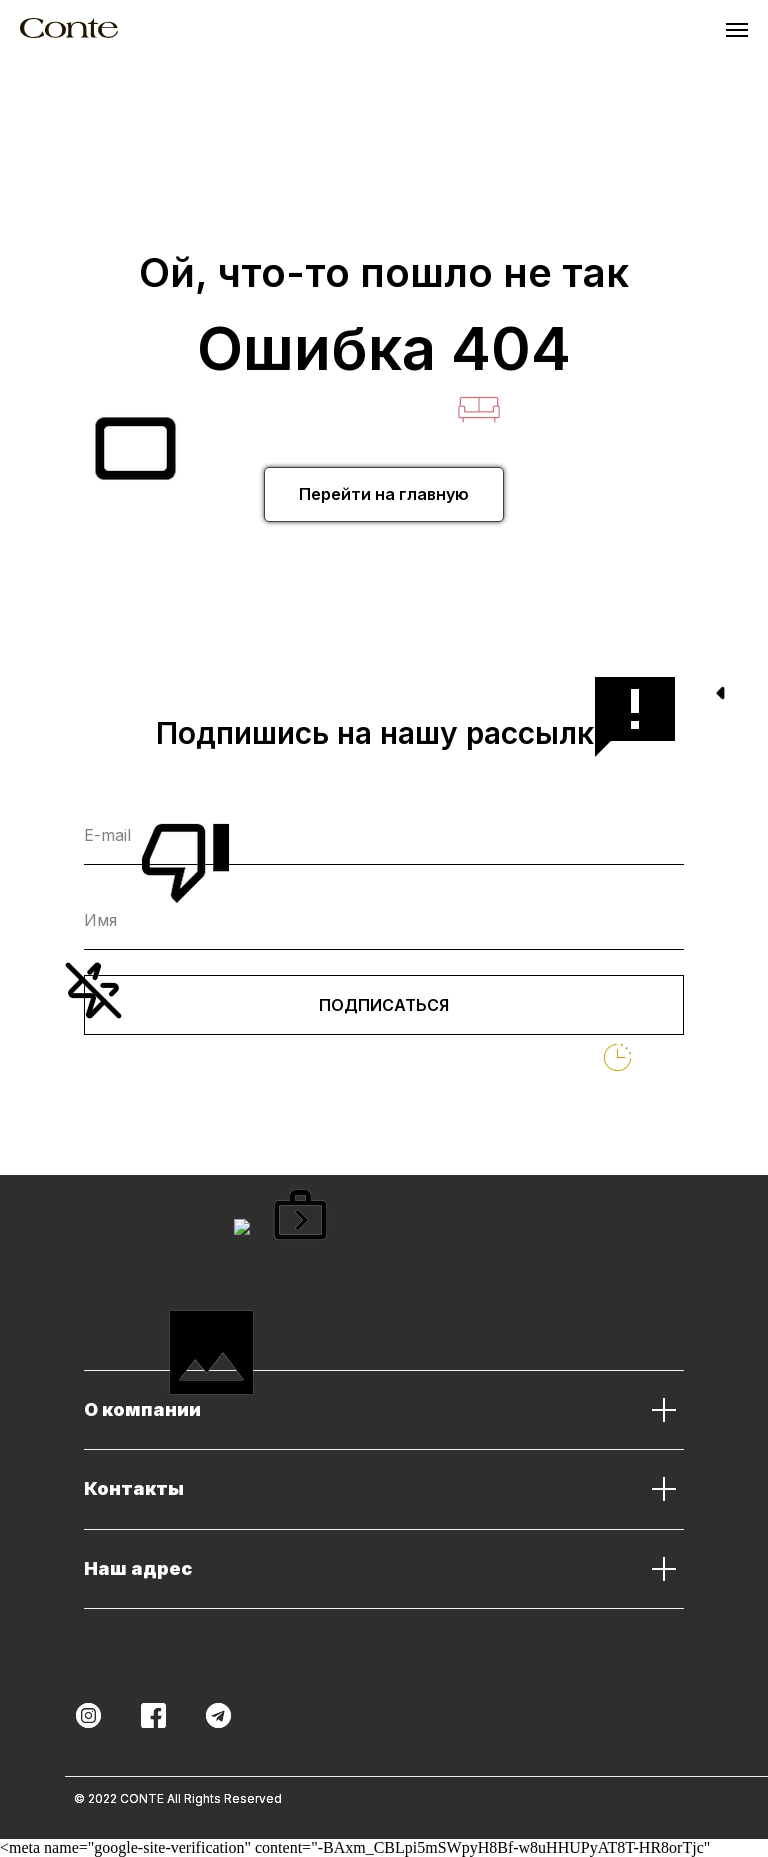  I want to click on view announcements or alerts, so click(635, 717).